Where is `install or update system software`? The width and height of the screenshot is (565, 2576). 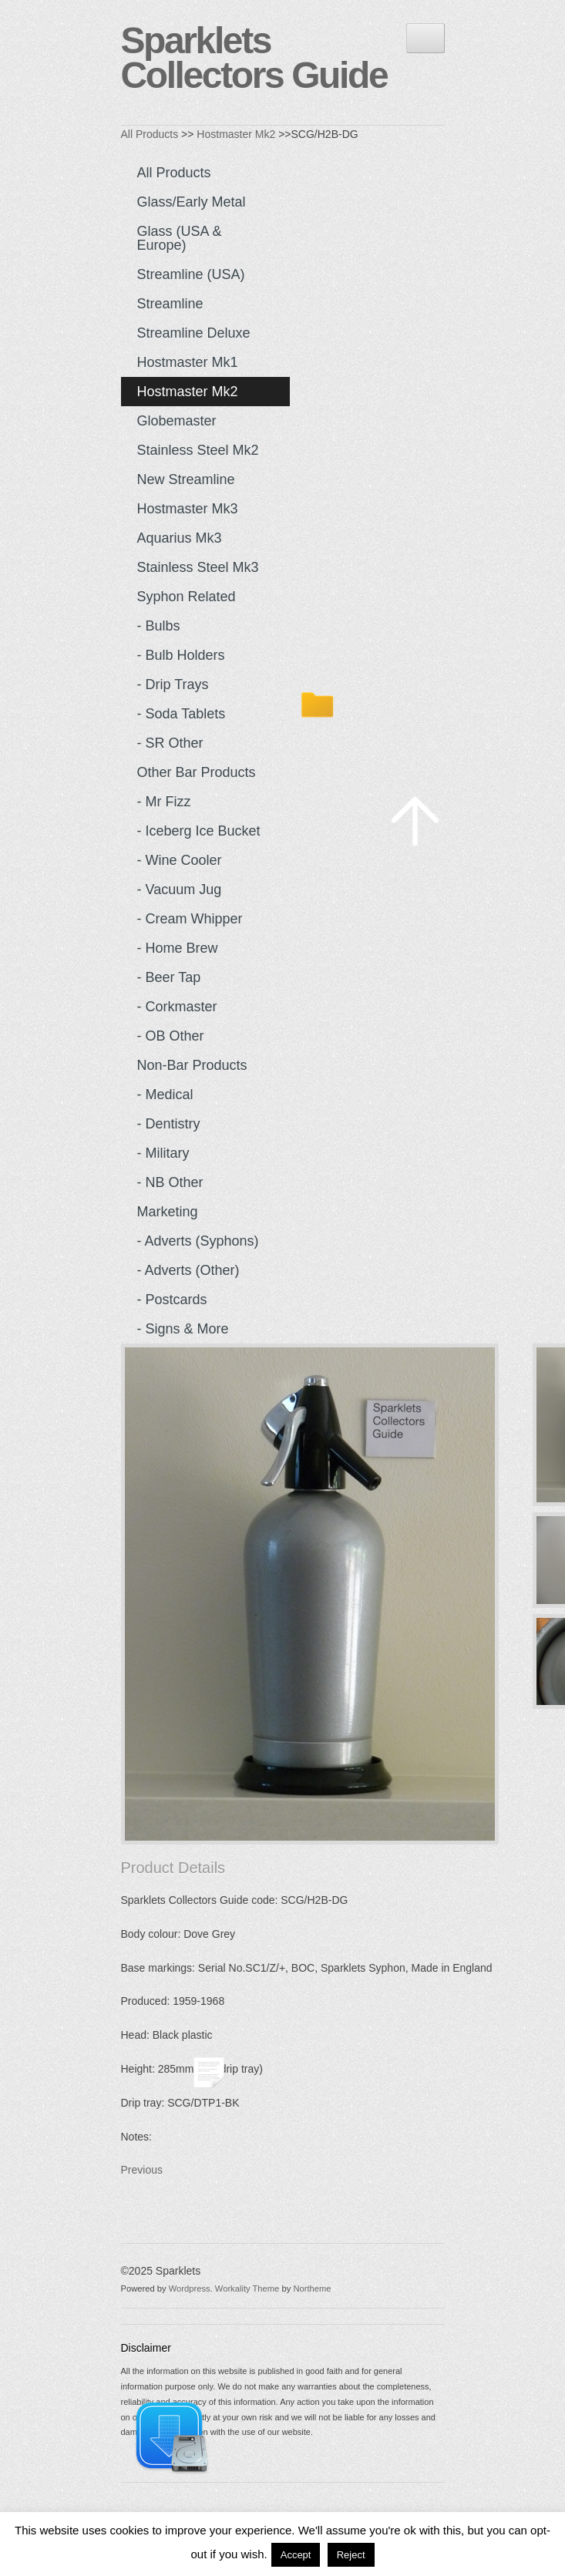 install or update system software is located at coordinates (169, 2435).